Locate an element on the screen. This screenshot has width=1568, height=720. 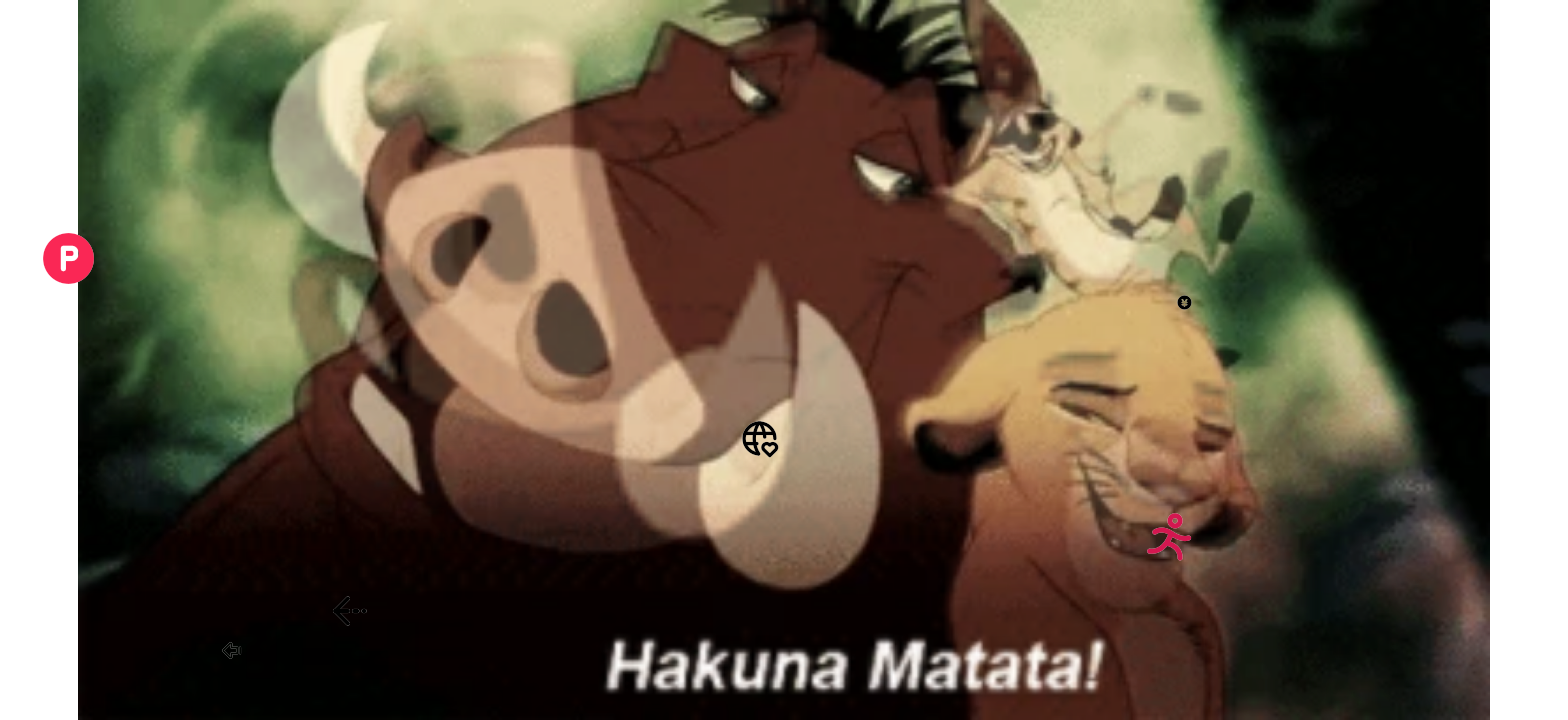
go back with unsaved progress is located at coordinates (350, 611).